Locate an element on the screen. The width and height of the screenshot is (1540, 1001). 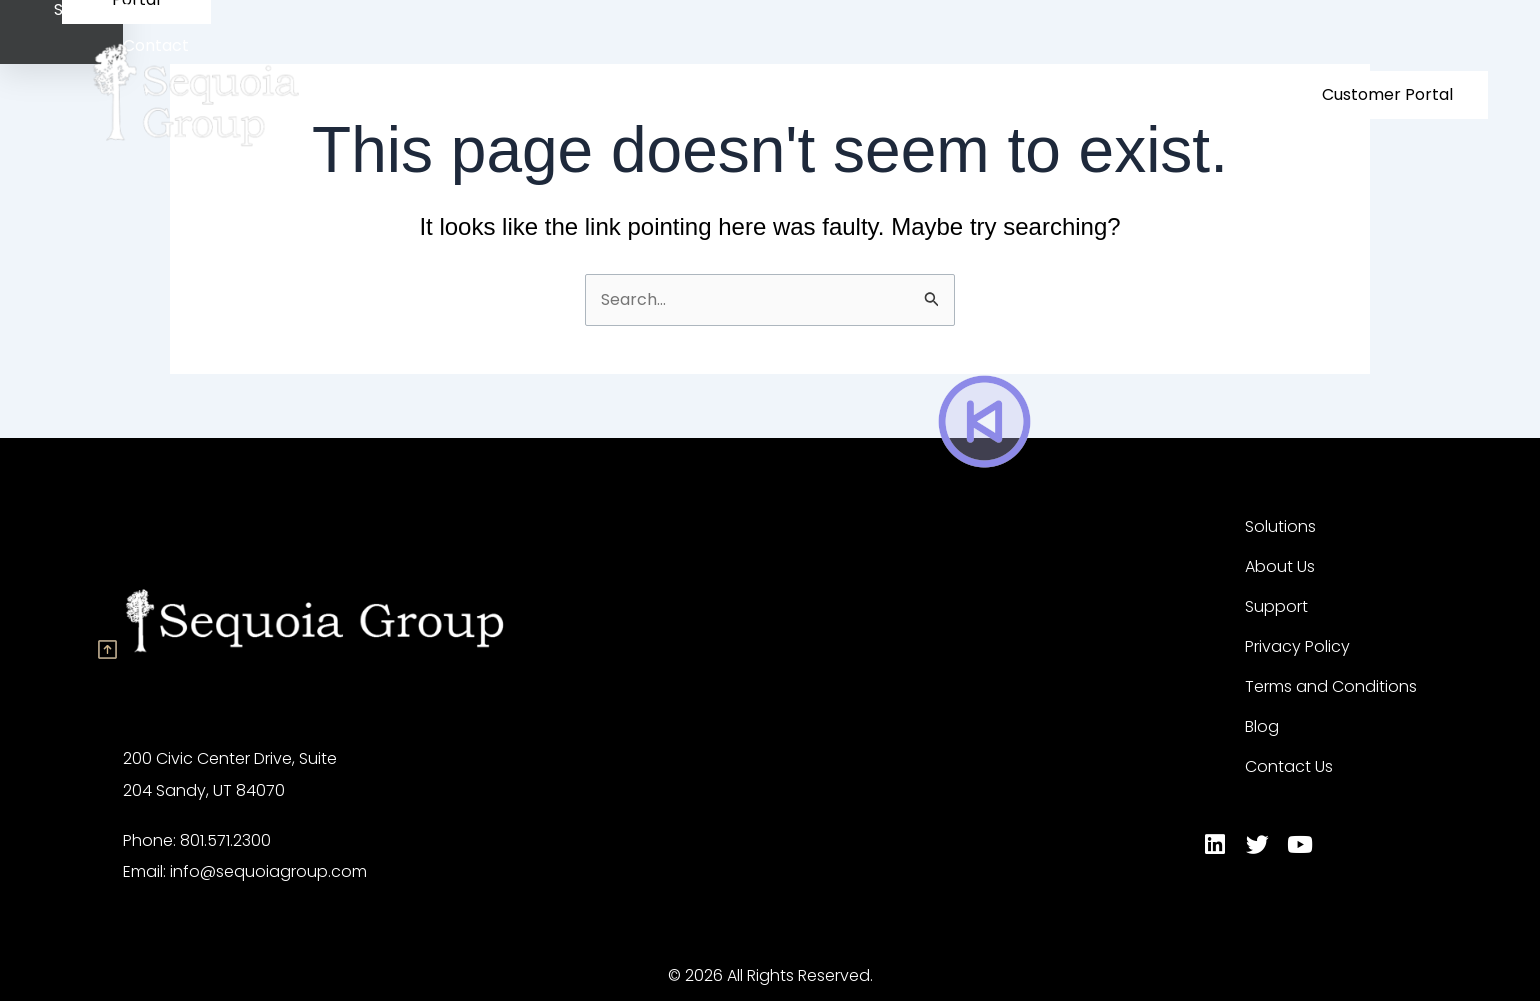
upload a file or content is located at coordinates (107, 649).